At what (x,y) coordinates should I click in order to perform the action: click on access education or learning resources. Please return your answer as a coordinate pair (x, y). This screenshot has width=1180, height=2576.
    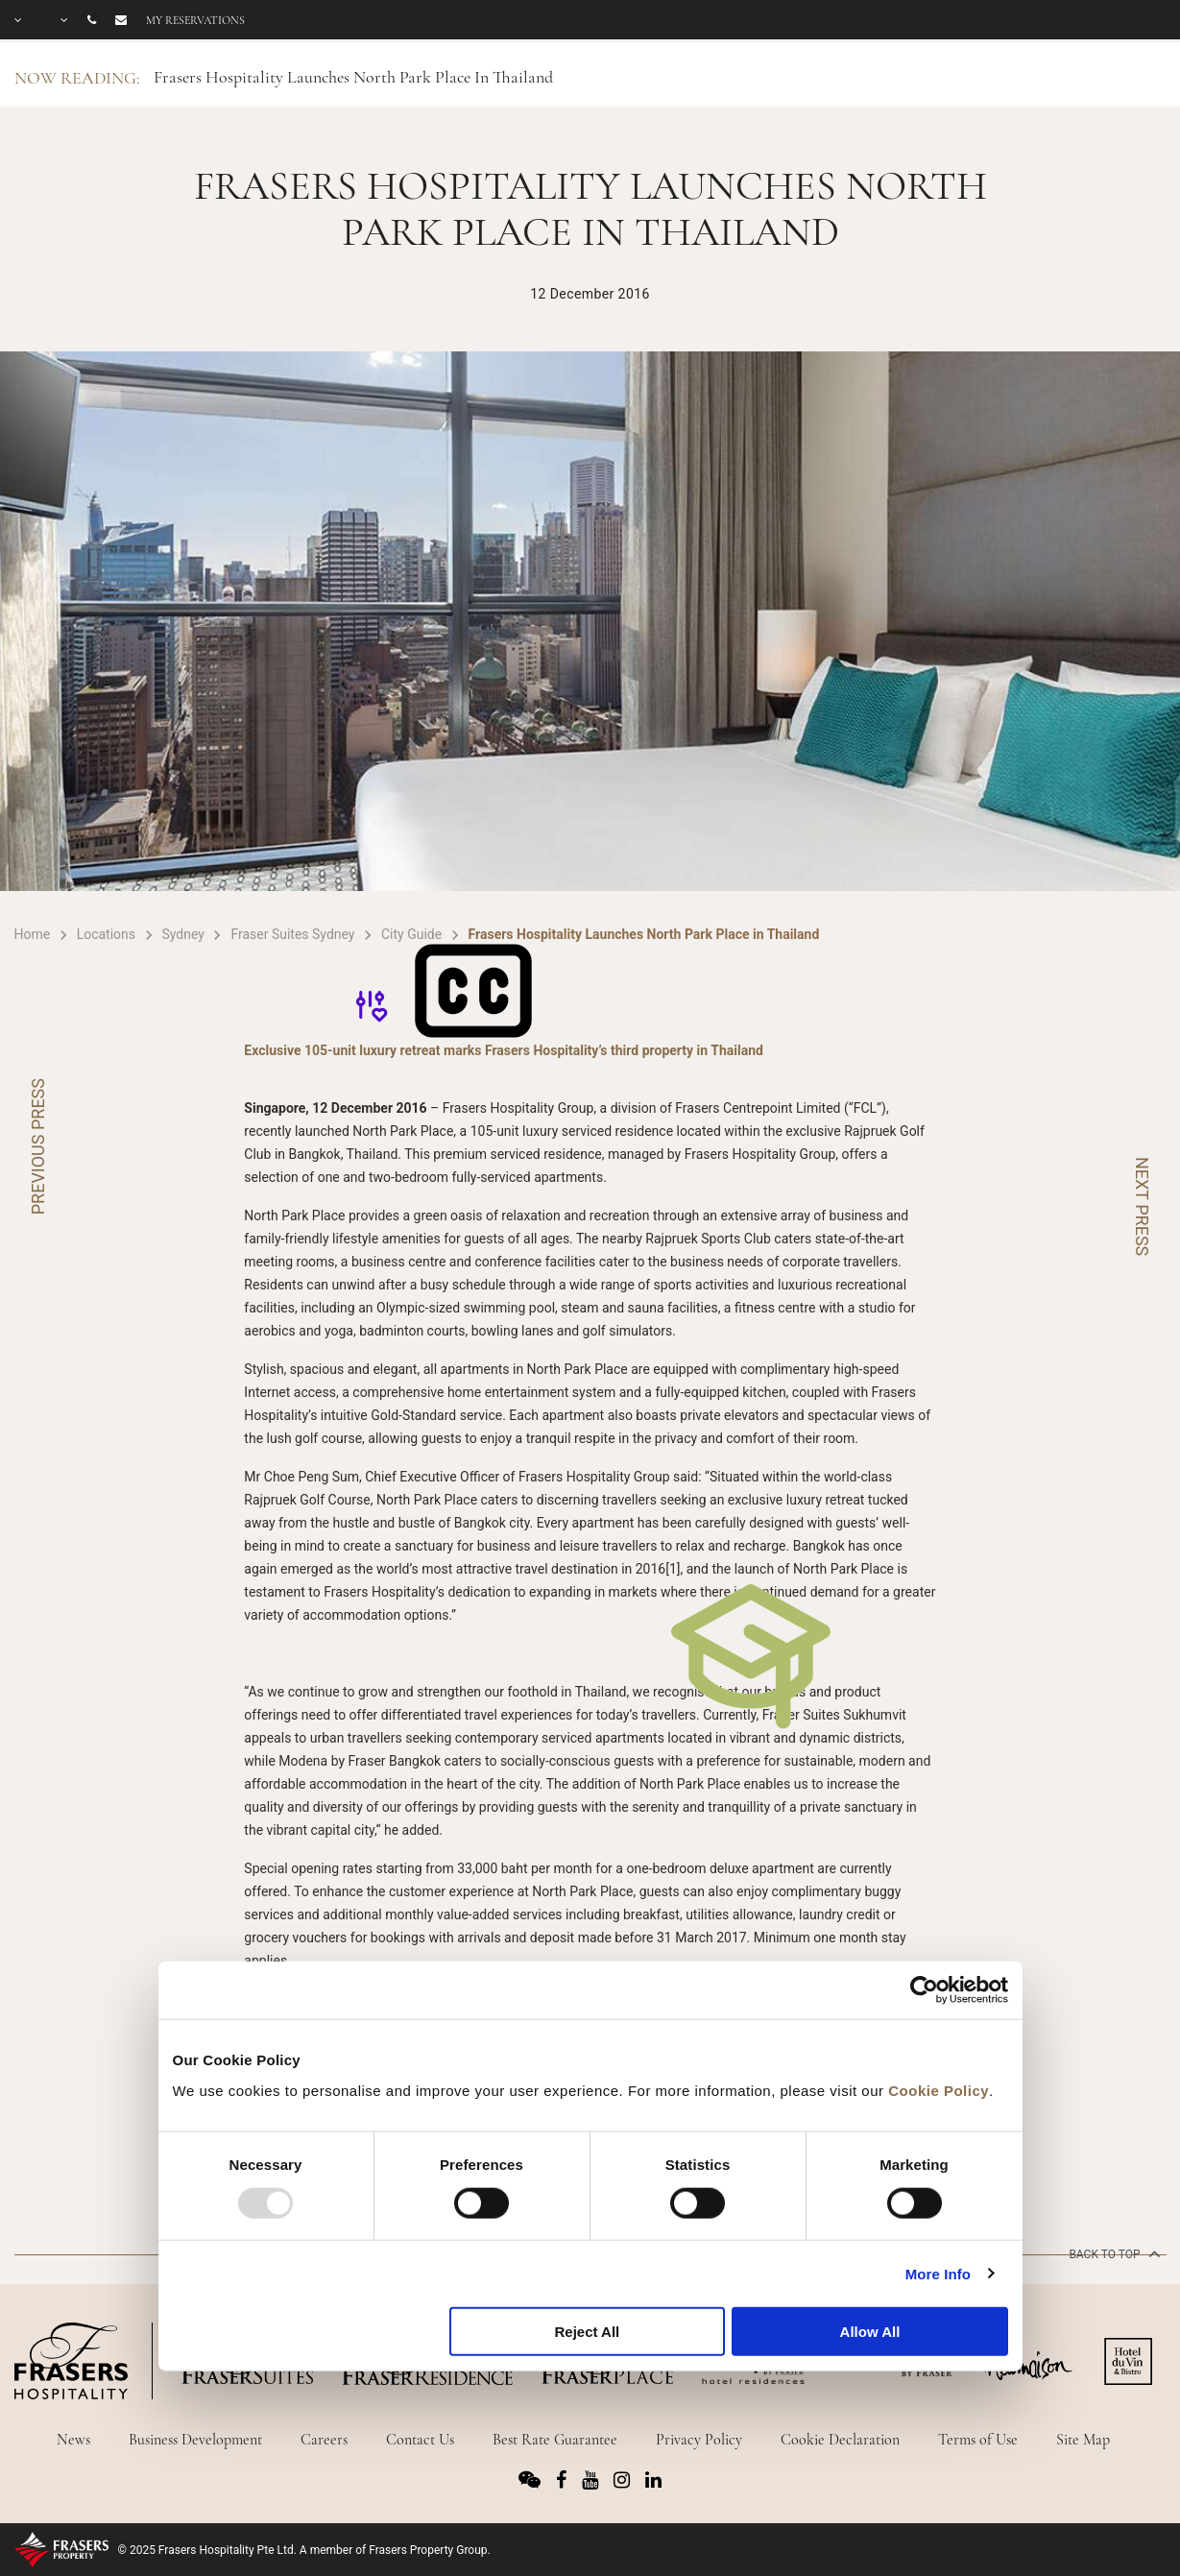
    Looking at the image, I should click on (751, 1651).